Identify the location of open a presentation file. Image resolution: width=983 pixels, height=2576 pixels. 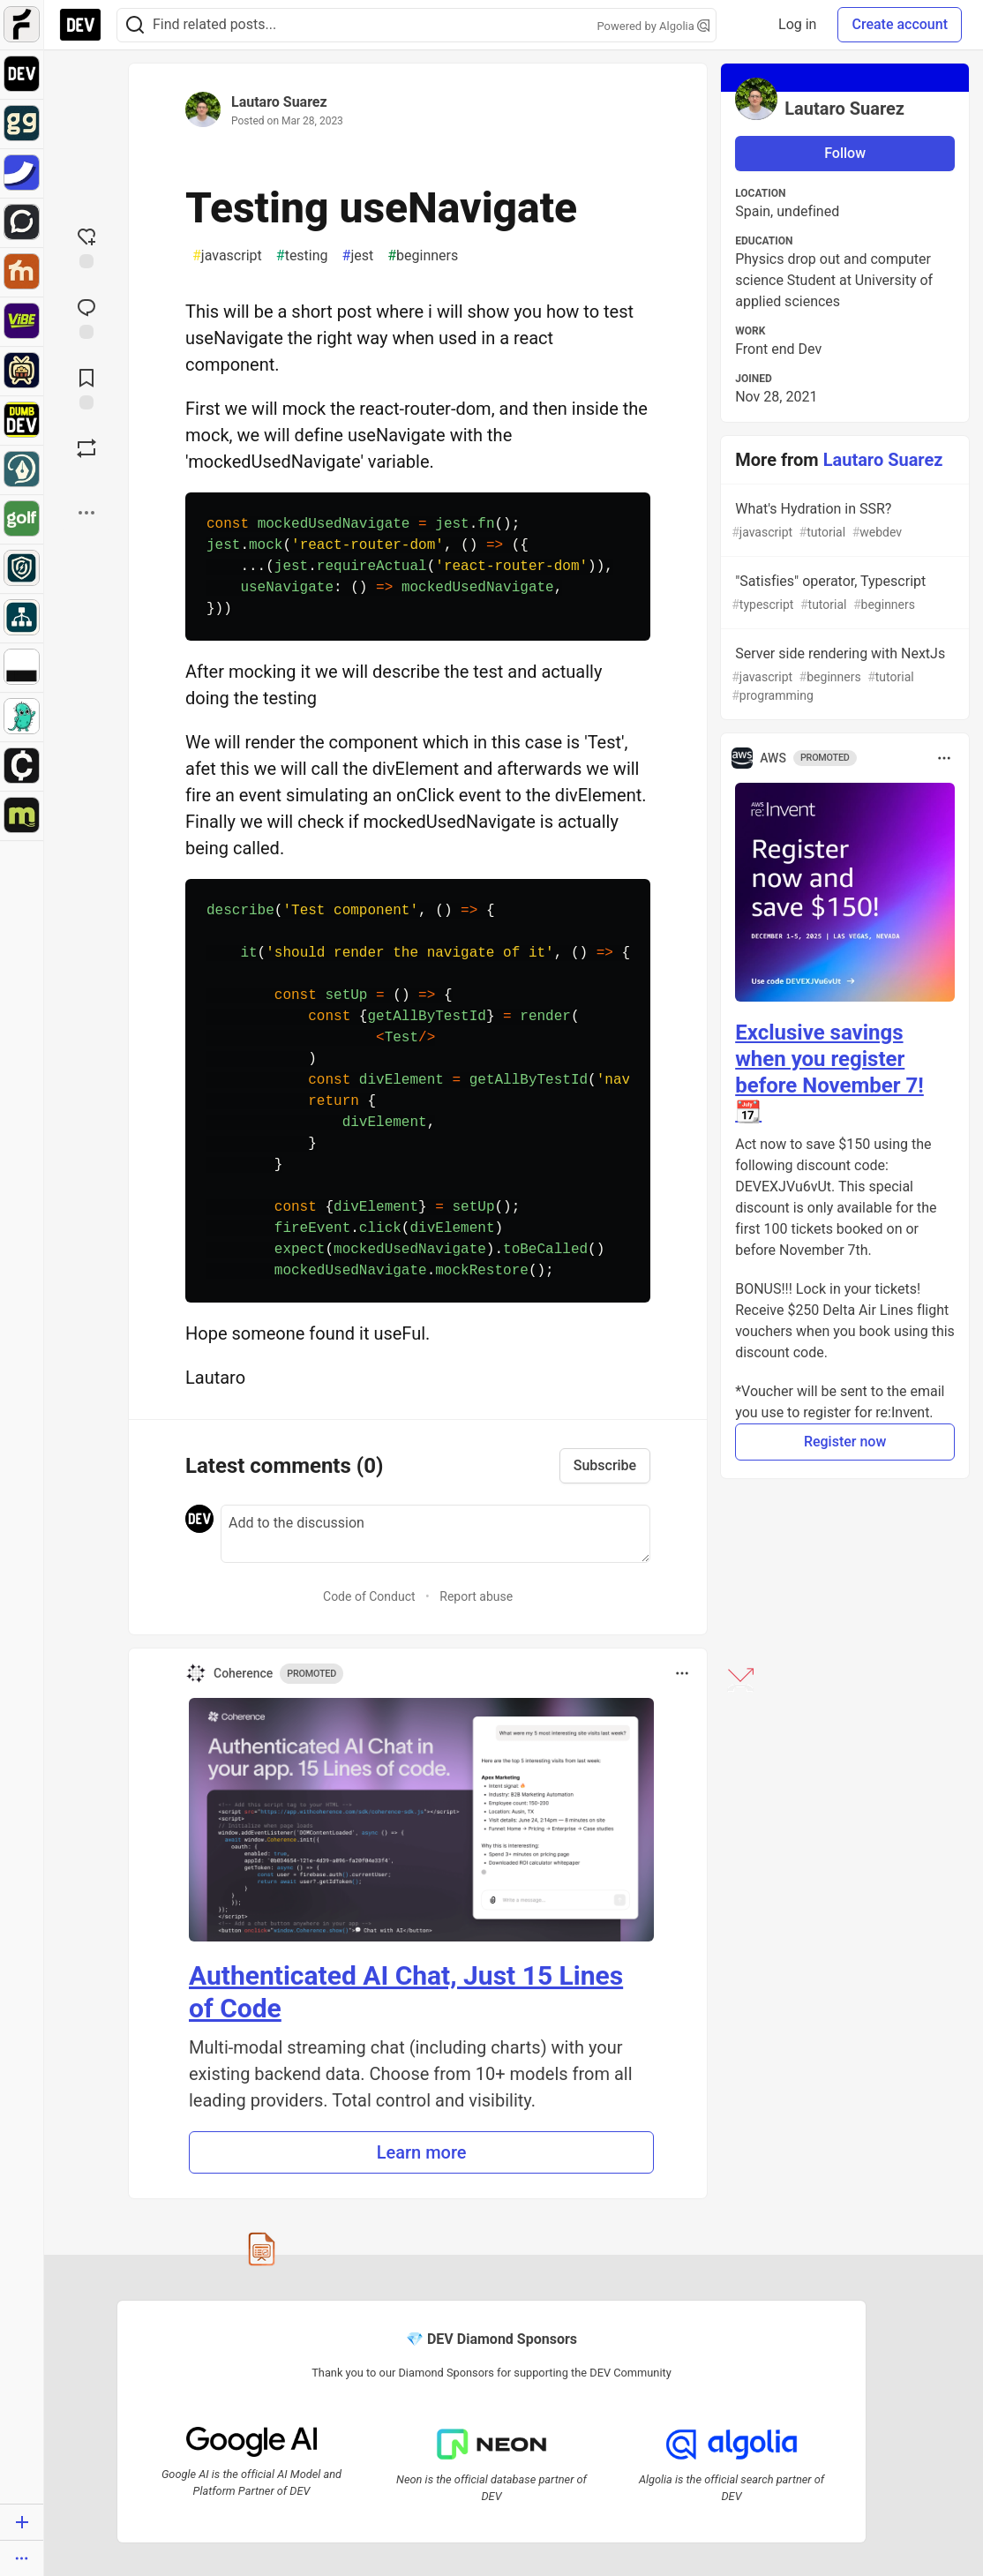
(261, 2249).